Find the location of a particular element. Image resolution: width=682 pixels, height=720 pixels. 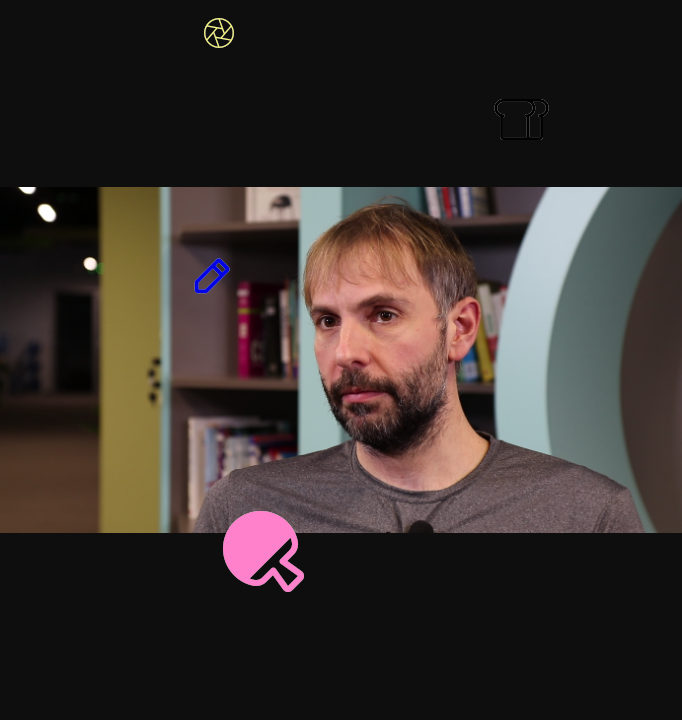

edit content or text is located at coordinates (211, 276).